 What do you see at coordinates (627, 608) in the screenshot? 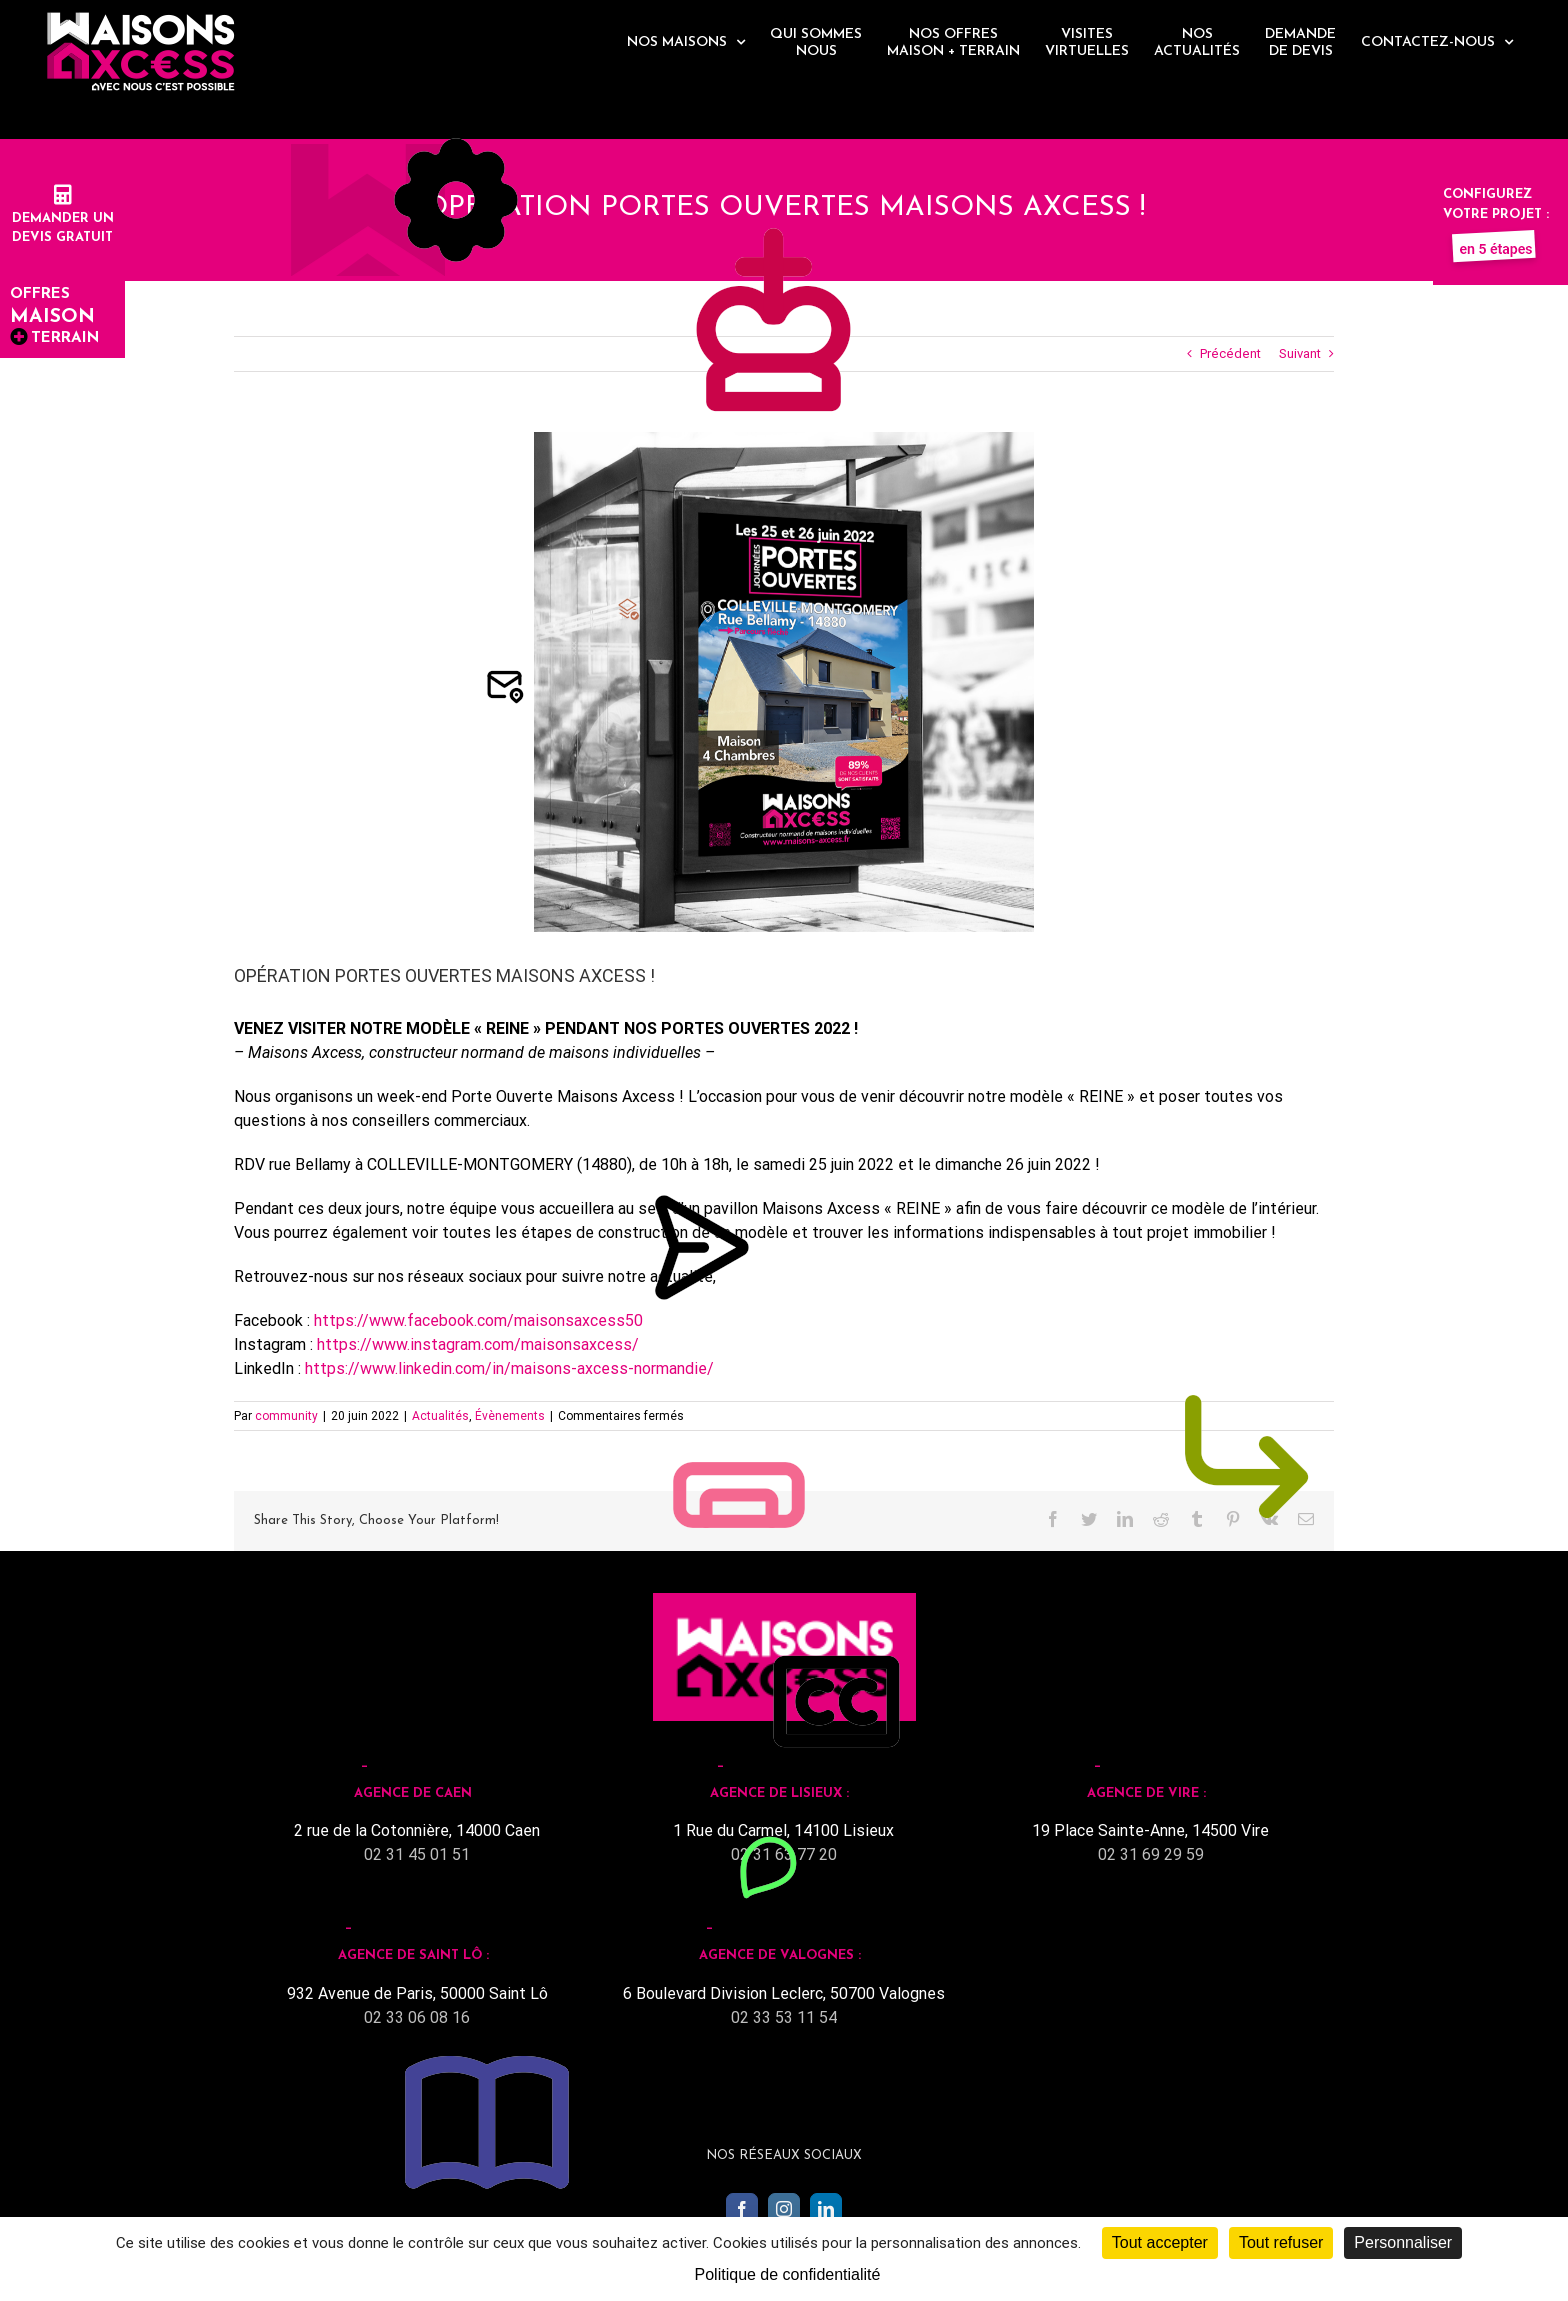
I see `view active layers in the editor` at bounding box center [627, 608].